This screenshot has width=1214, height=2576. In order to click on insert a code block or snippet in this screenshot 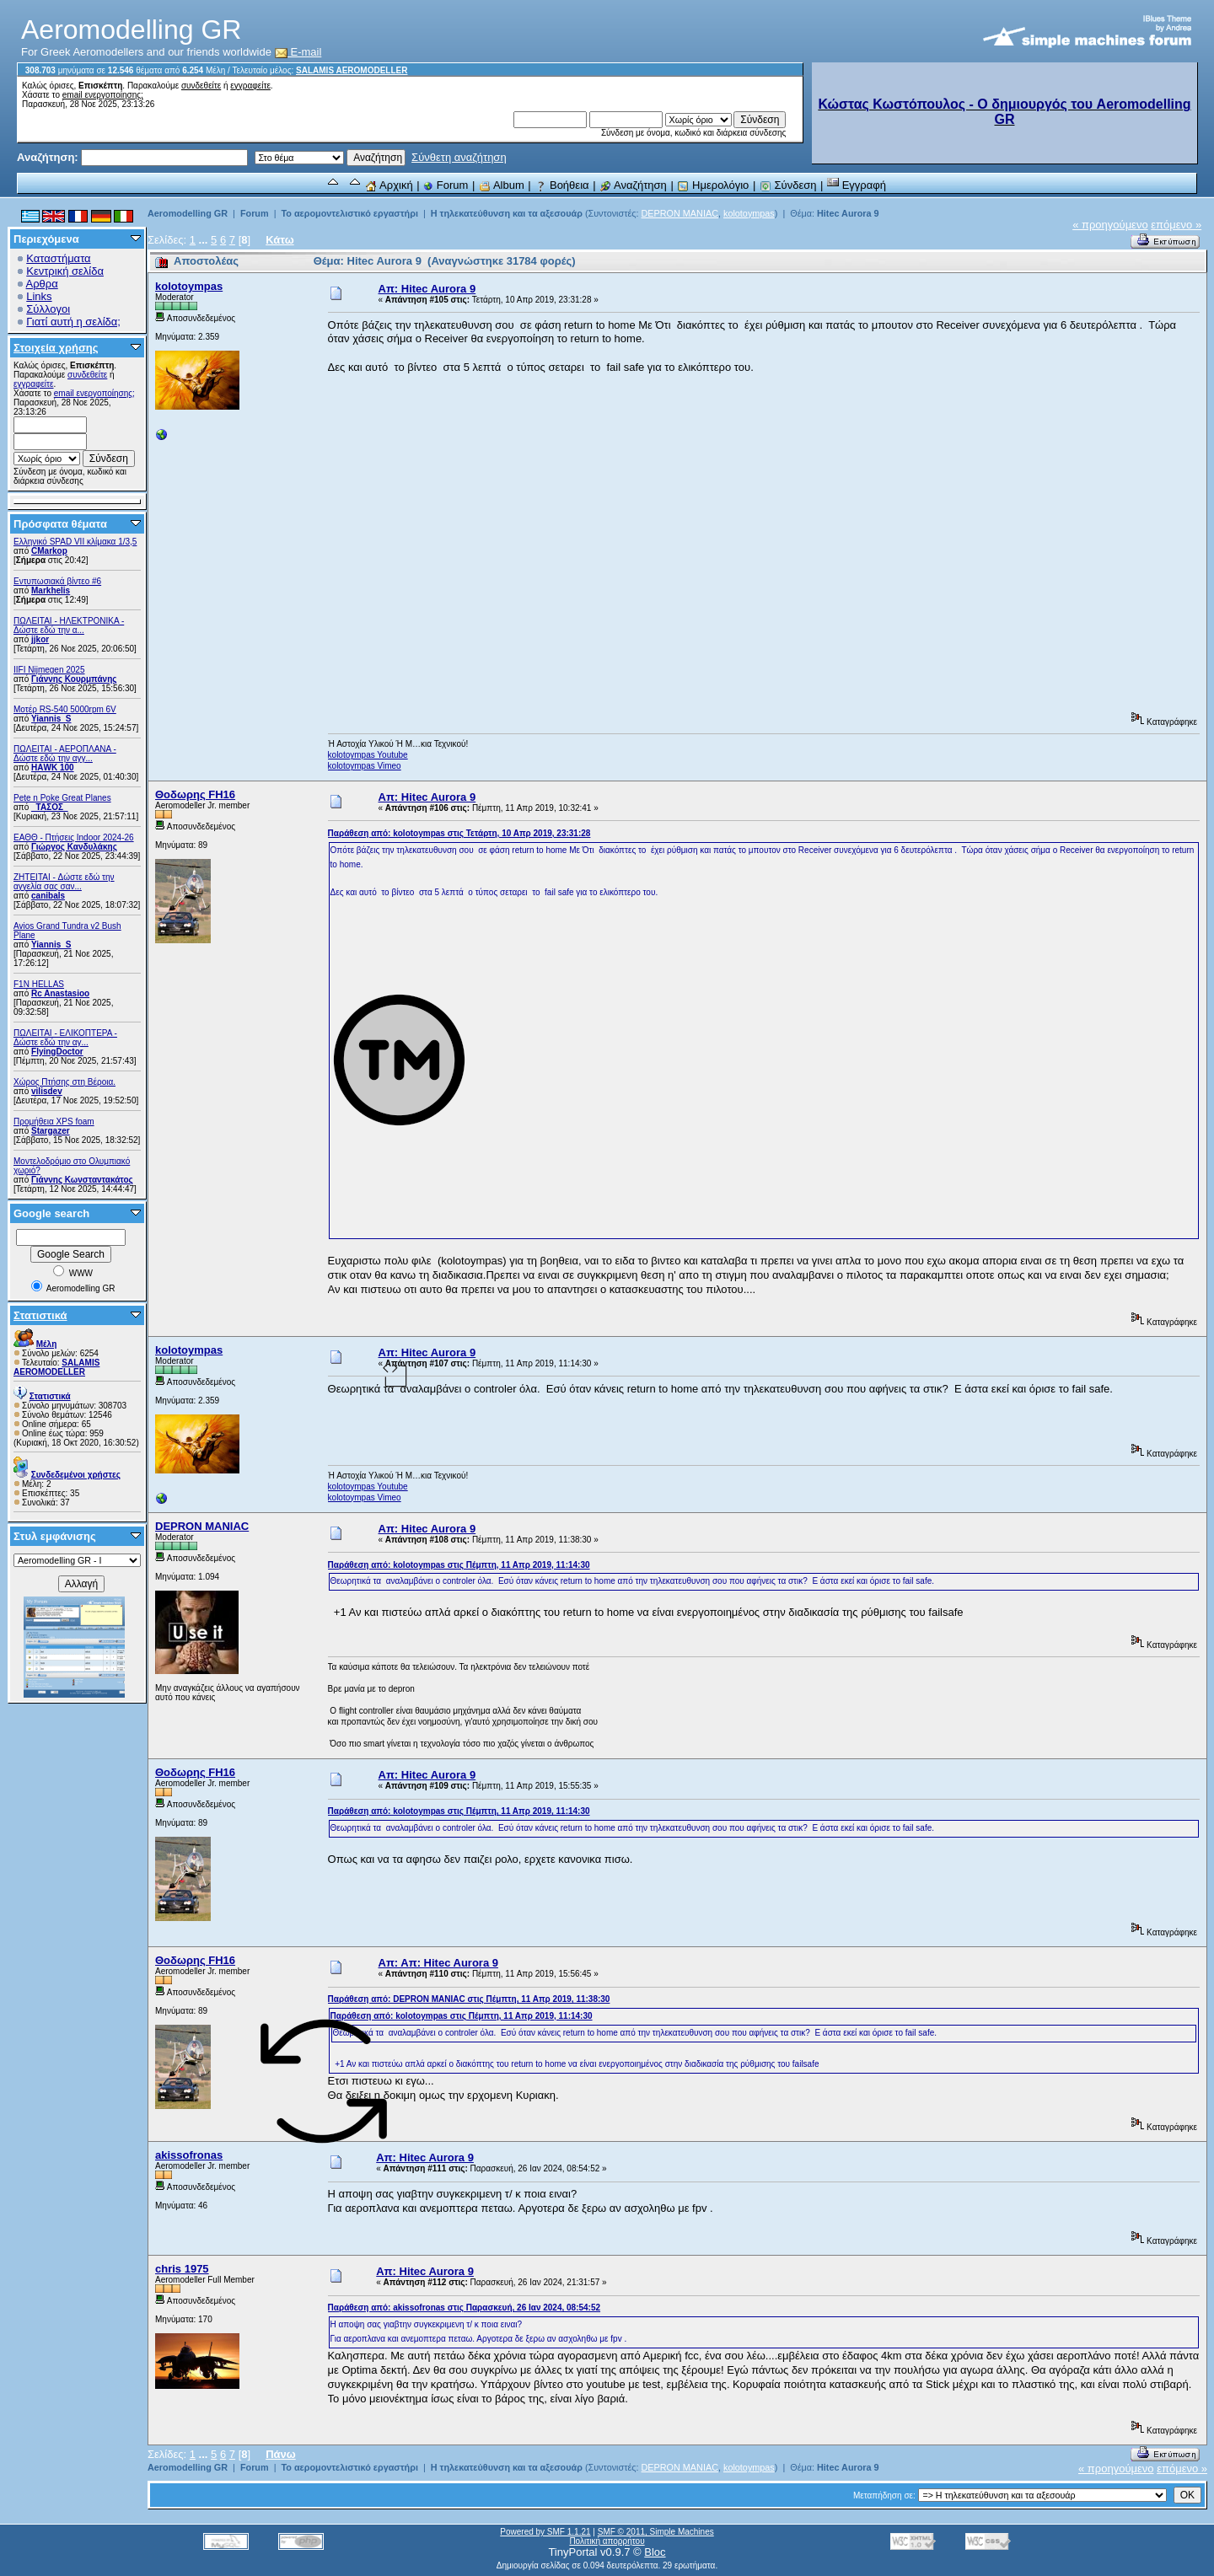, I will do `click(395, 1376)`.